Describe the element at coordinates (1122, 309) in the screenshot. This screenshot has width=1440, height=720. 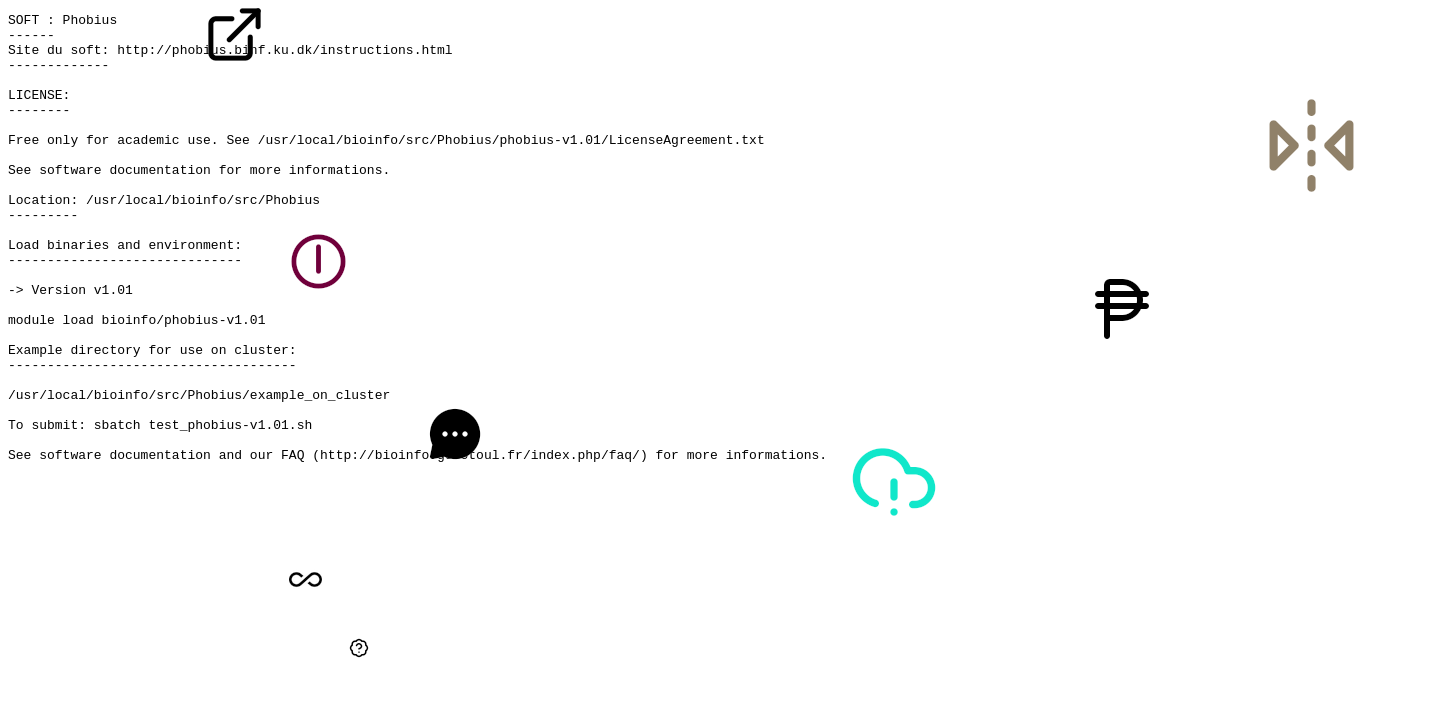
I see `indicates philippine peso currency` at that location.